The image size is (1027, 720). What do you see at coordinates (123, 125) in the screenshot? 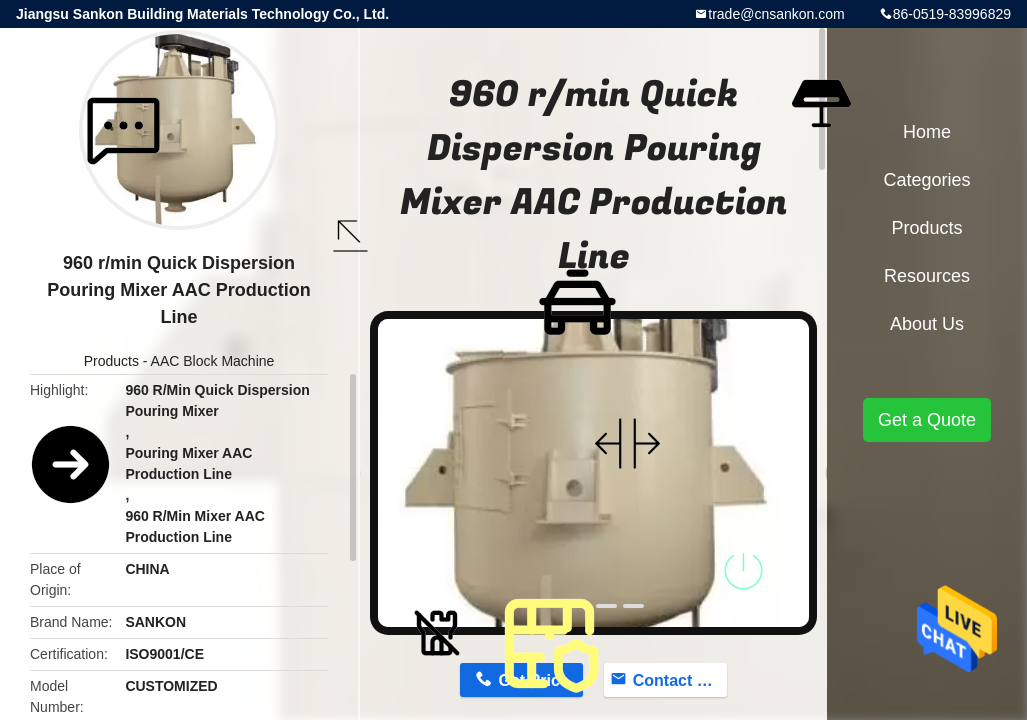
I see `open chat or messaging` at bounding box center [123, 125].